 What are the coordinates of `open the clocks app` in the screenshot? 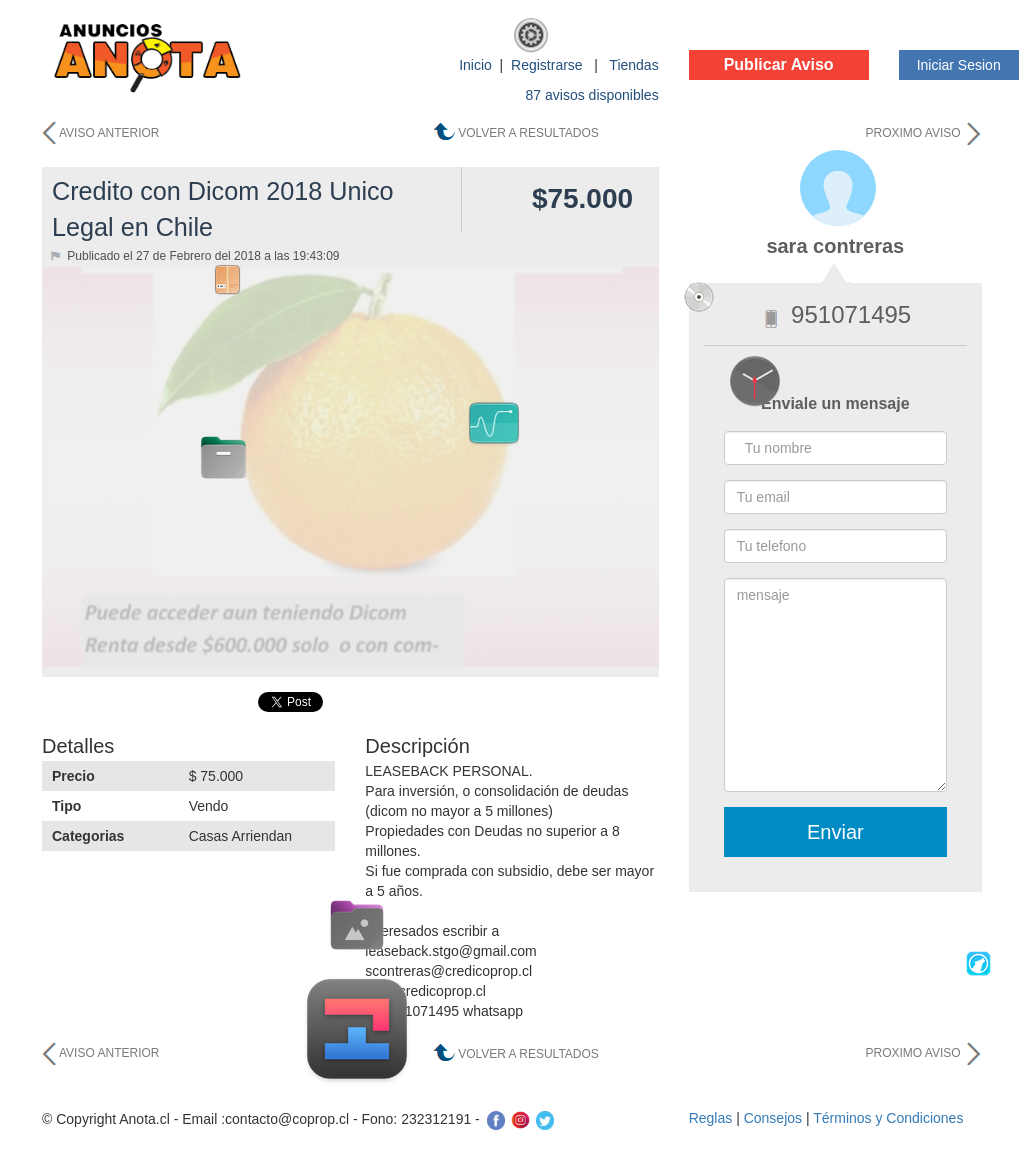 It's located at (755, 381).